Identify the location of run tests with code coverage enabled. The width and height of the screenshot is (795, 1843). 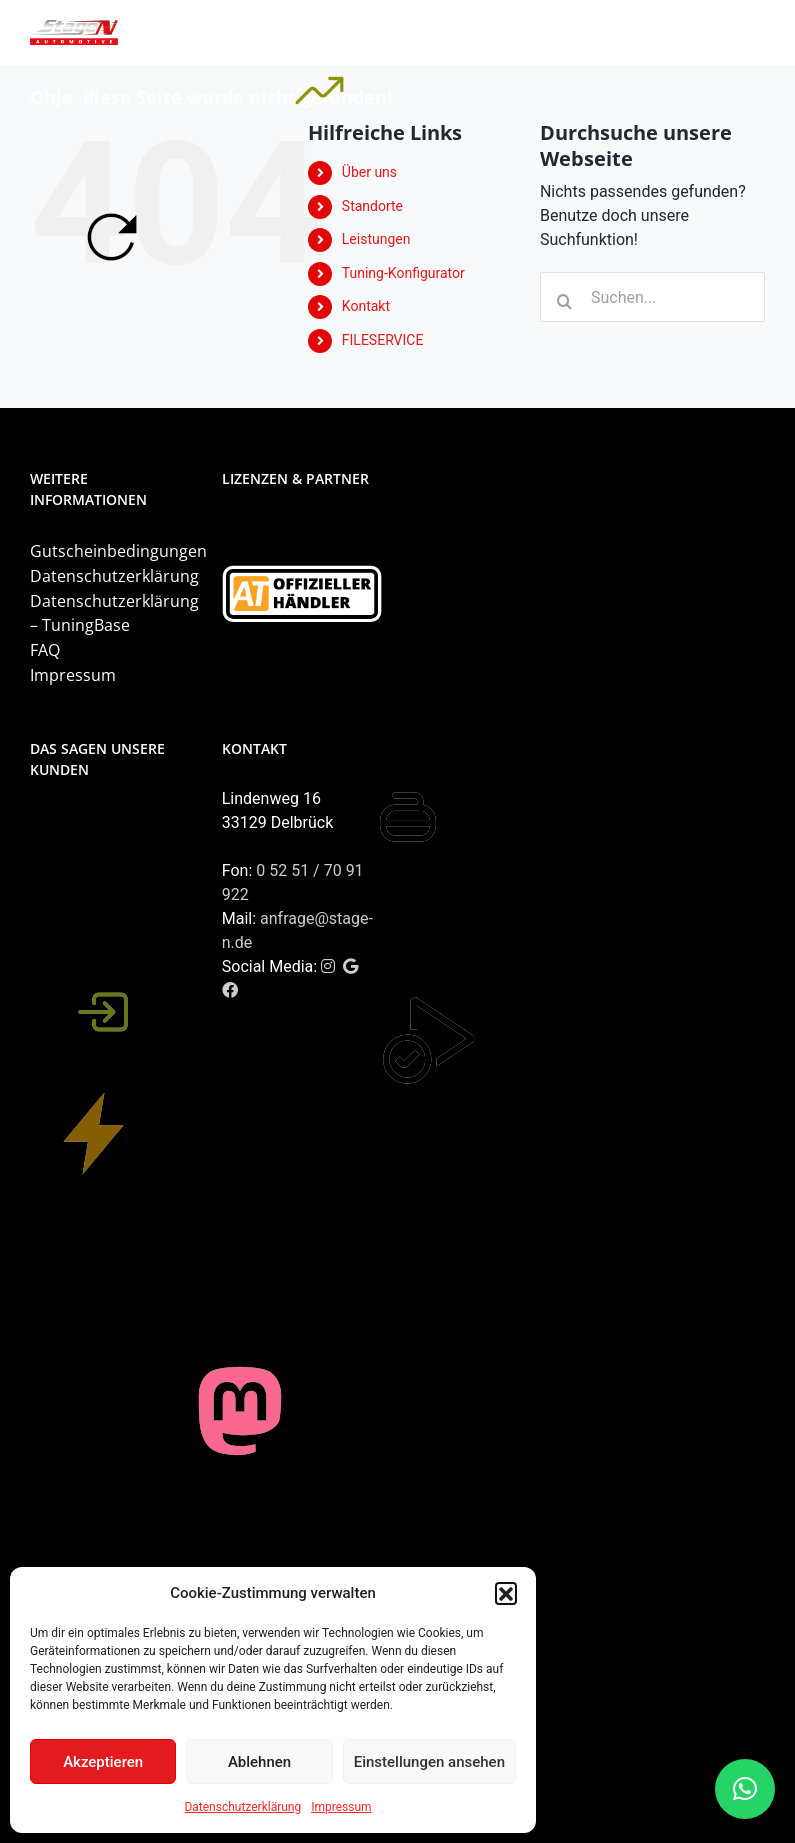
(430, 1036).